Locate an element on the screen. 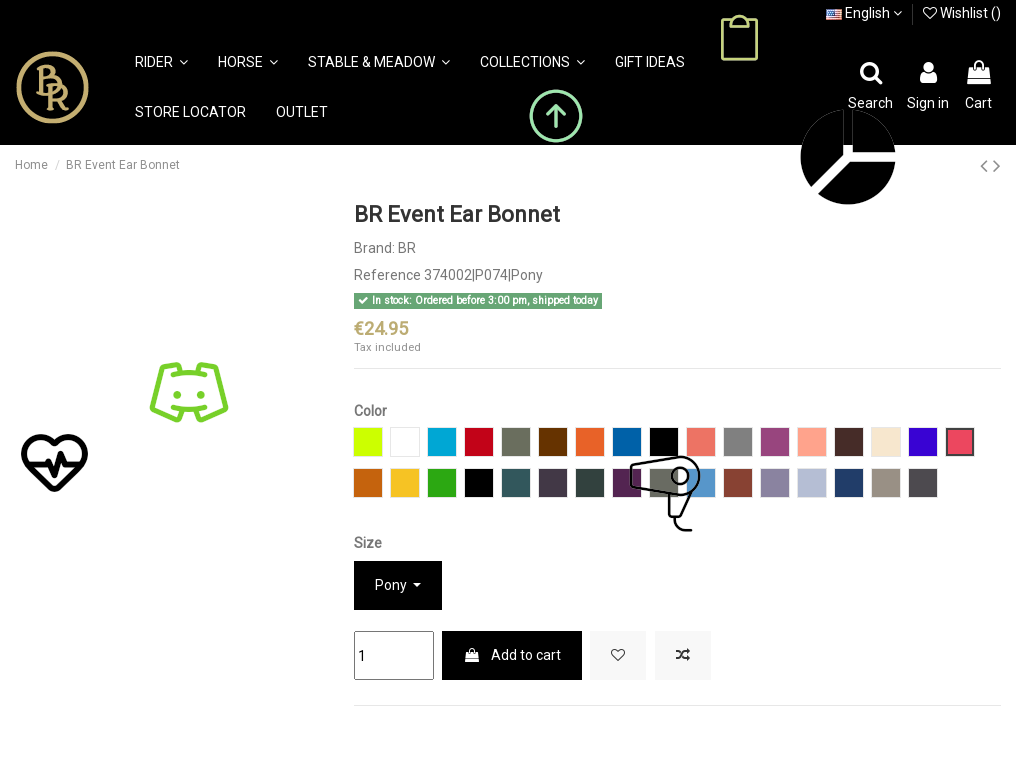  copy to clipboard is located at coordinates (739, 38).